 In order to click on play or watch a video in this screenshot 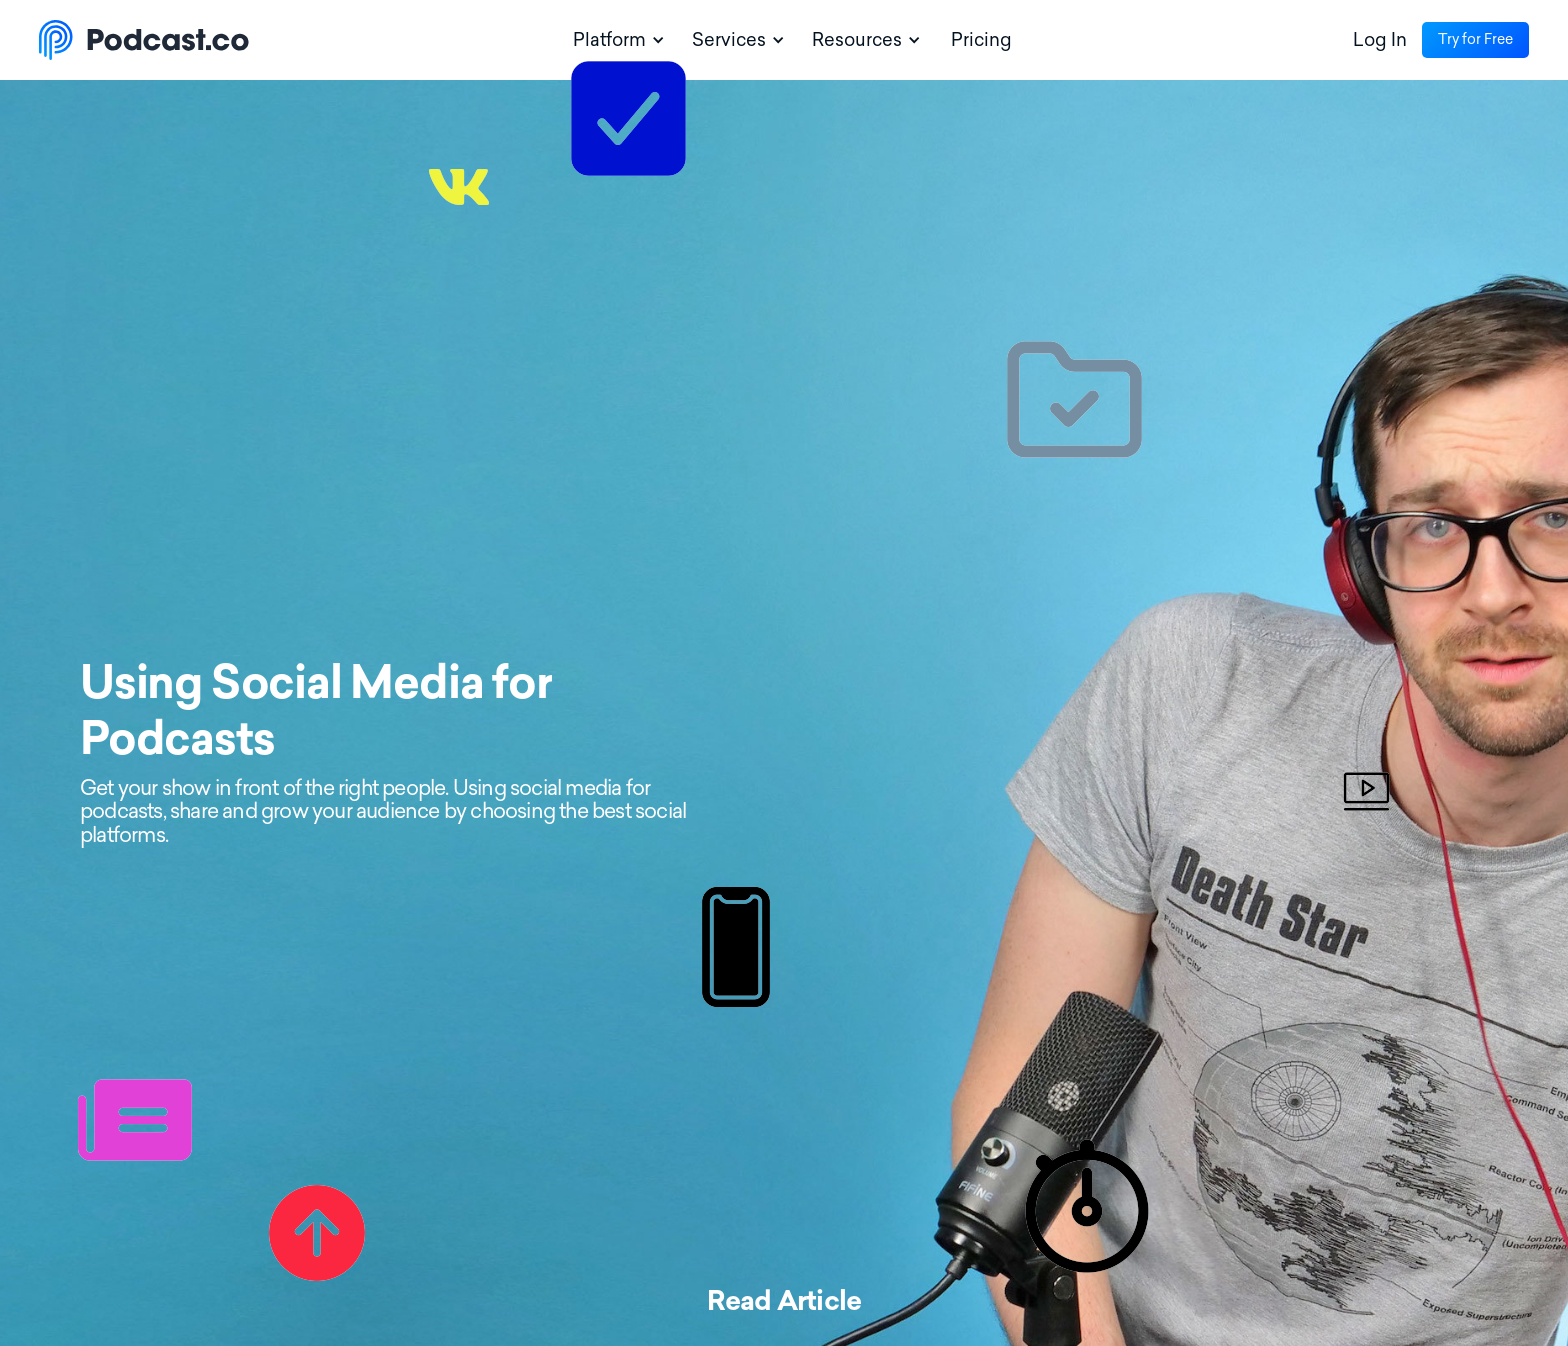, I will do `click(1366, 791)`.